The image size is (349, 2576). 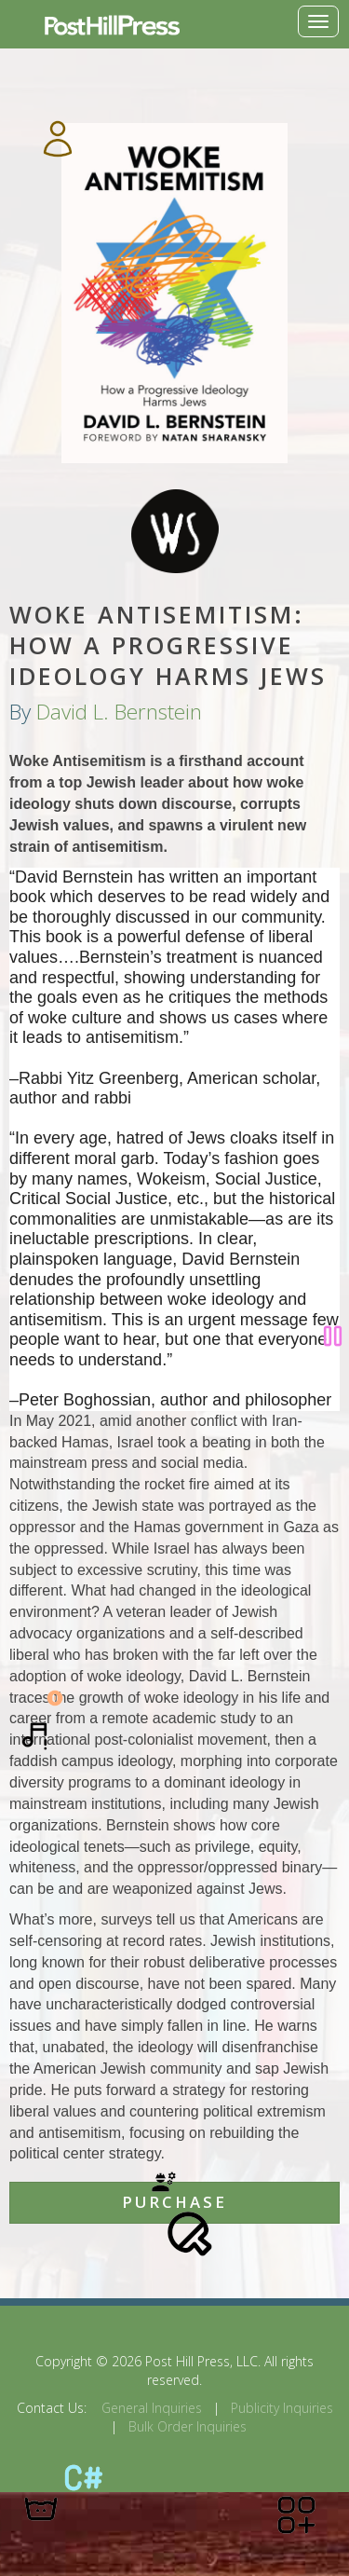 I want to click on music playback error or issue, so click(x=35, y=1734).